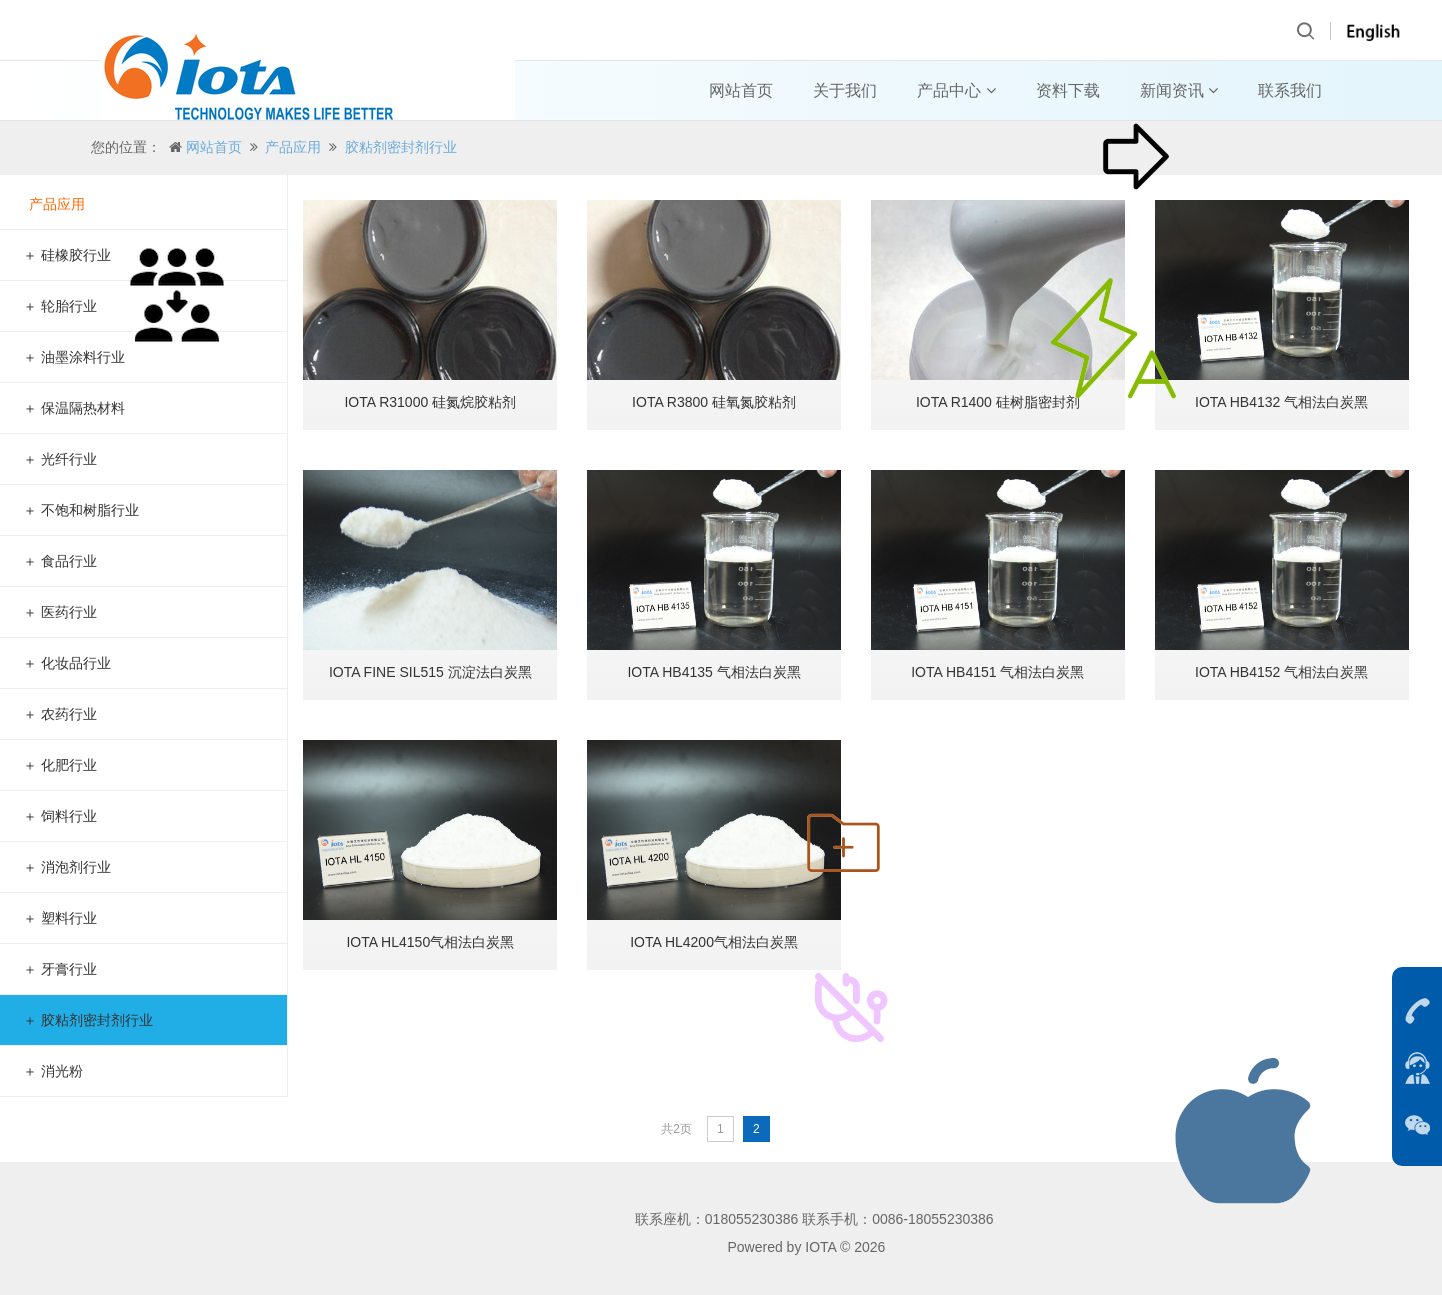  Describe the element at coordinates (1248, 1141) in the screenshot. I see `apple brand or product indicator` at that location.